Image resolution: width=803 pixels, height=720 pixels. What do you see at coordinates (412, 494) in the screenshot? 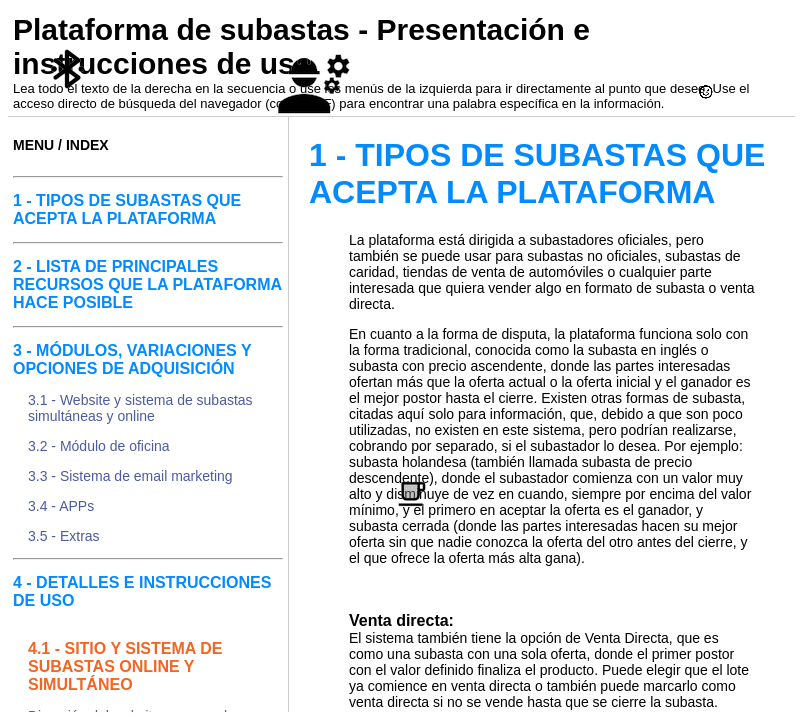
I see `find nearby coffee shops or cafes` at bounding box center [412, 494].